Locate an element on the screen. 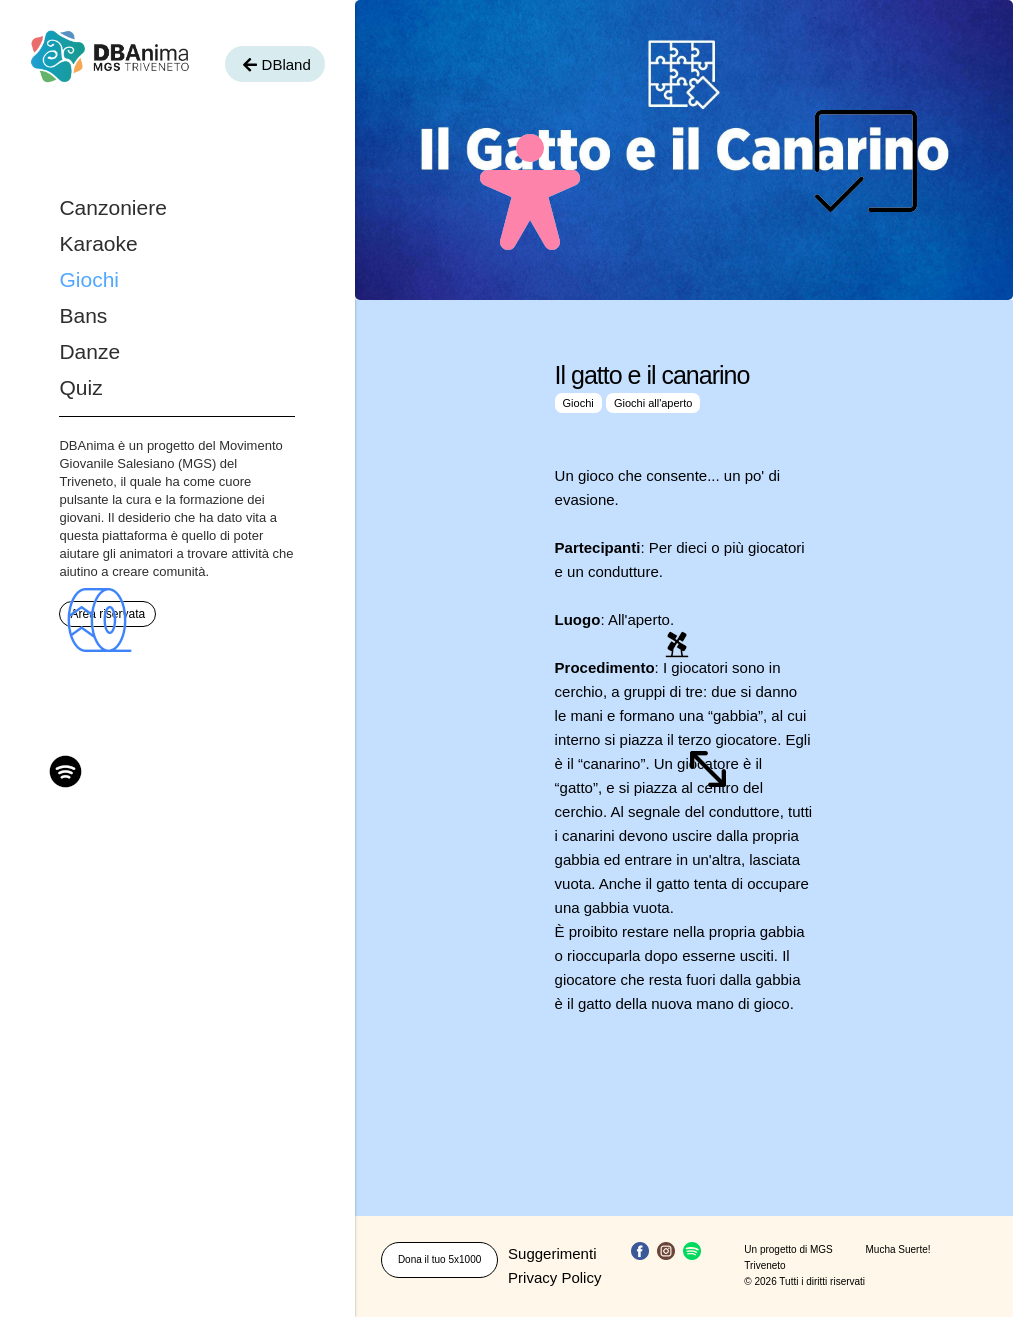 The image size is (1013, 1317). open Spotify app is located at coordinates (65, 771).